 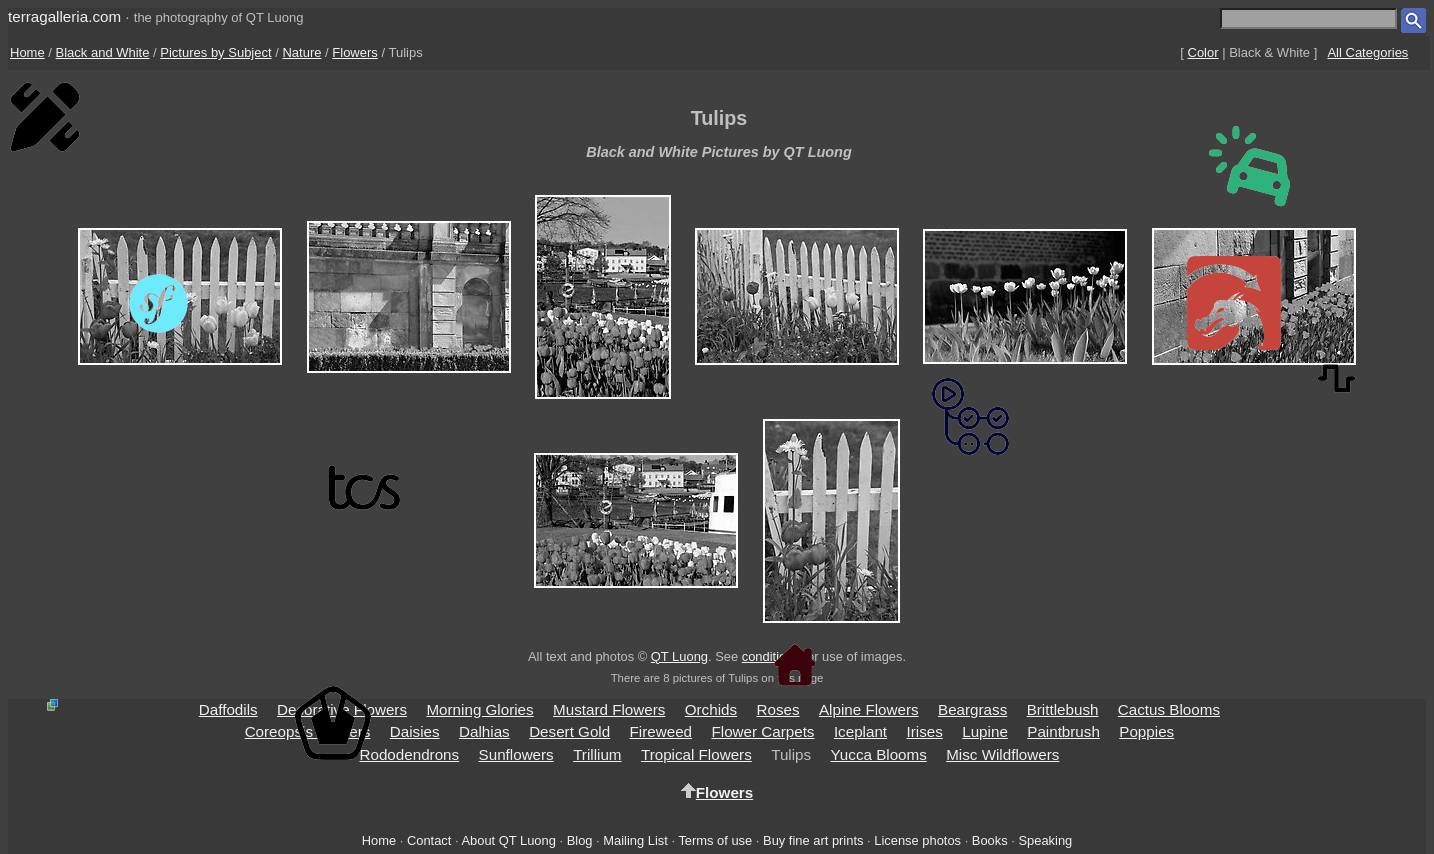 I want to click on navigate to home screen, so click(x=795, y=665).